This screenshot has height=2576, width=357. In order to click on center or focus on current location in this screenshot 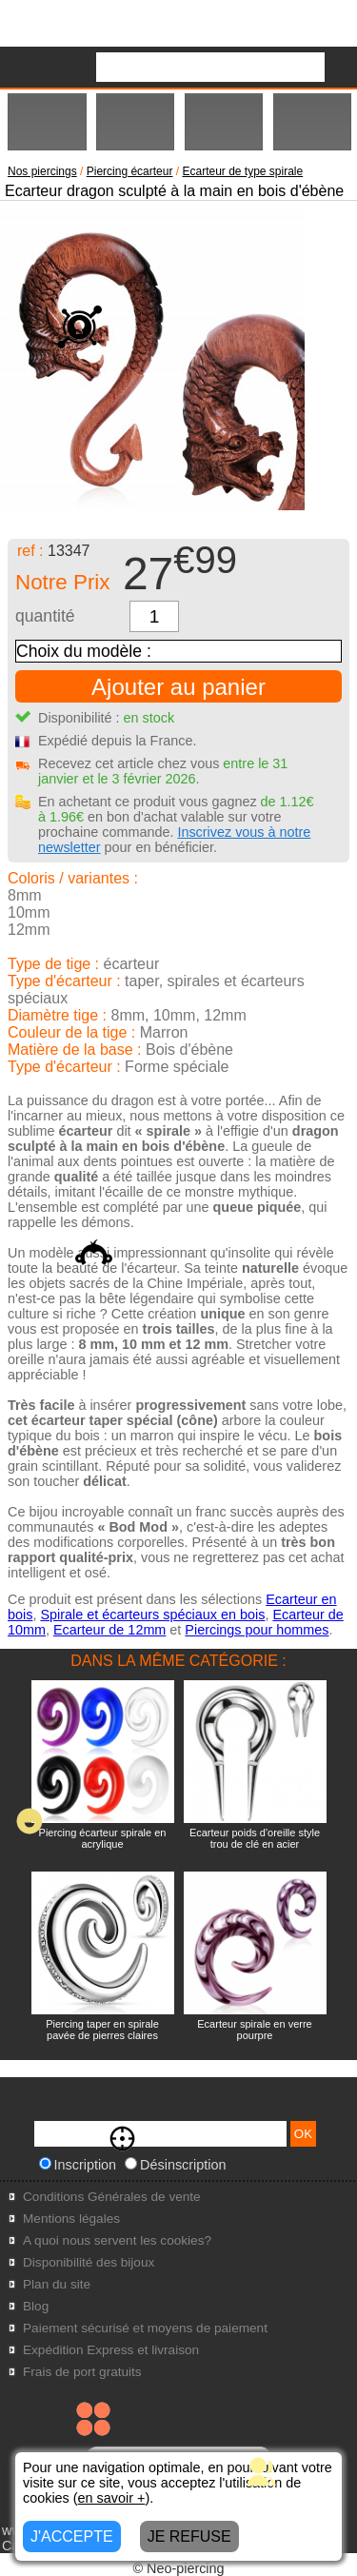, I will do `click(122, 2138)`.